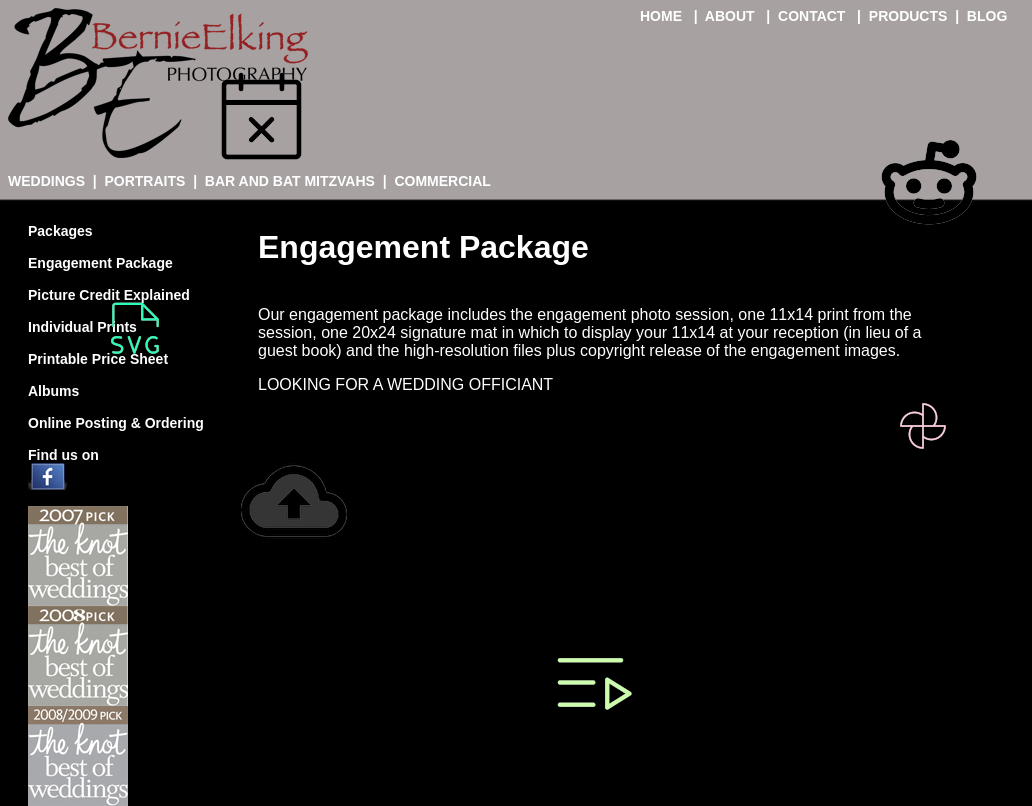 This screenshot has width=1032, height=806. I want to click on open the Reddit app, so click(929, 186).